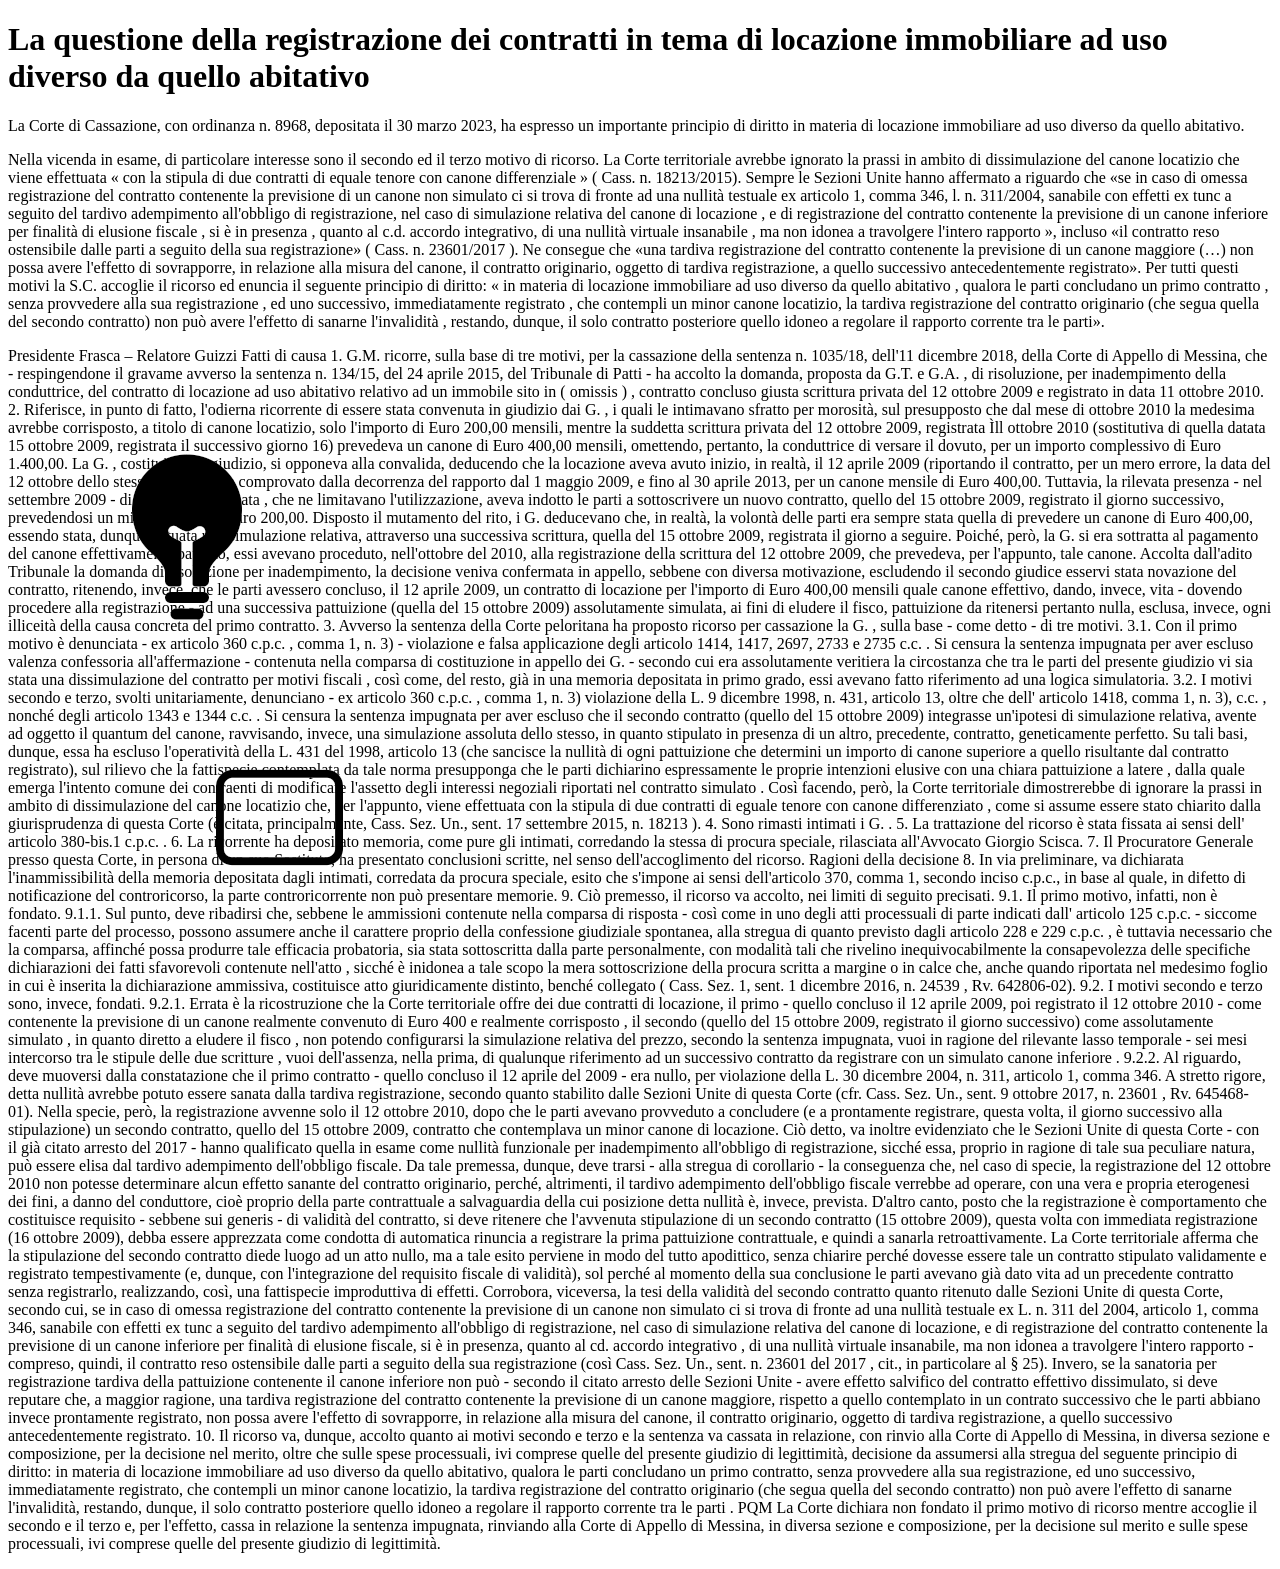  Describe the element at coordinates (279, 817) in the screenshot. I see `switch to landscape tablet view` at that location.